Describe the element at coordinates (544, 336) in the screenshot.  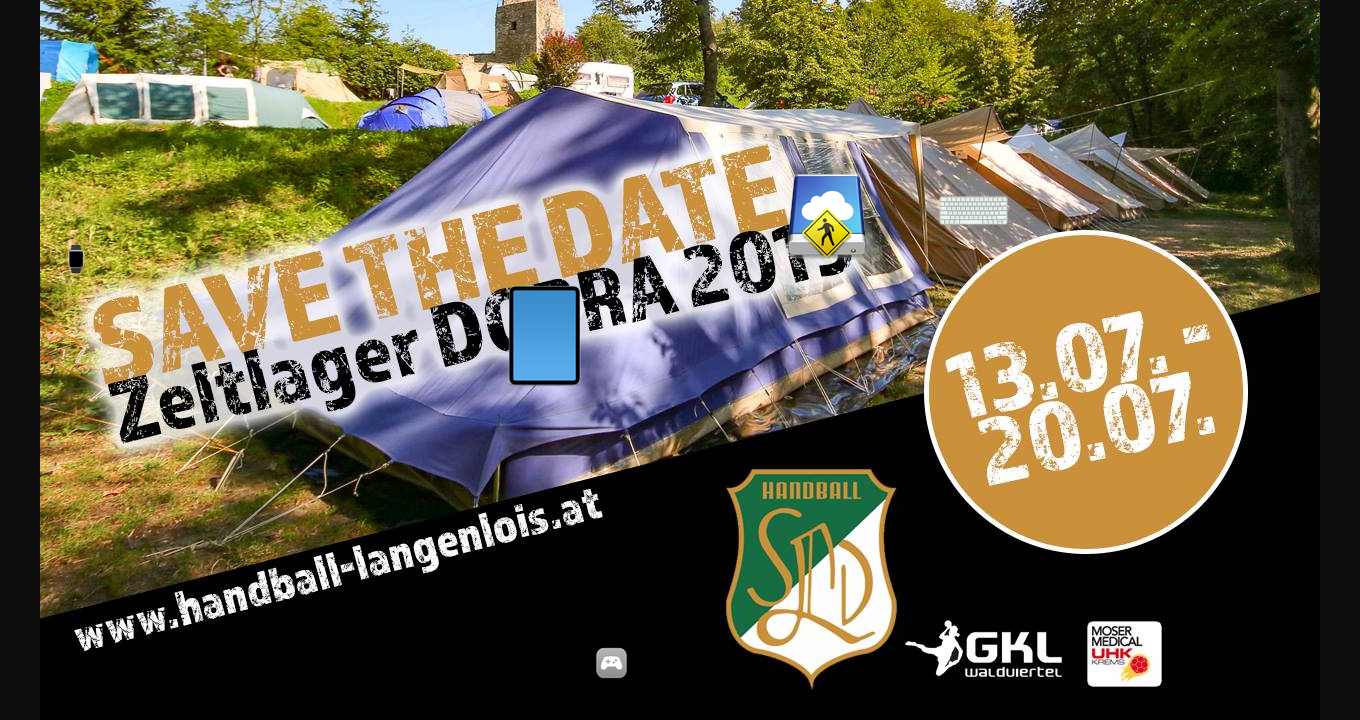
I see `indicates a connected iPad device` at that location.